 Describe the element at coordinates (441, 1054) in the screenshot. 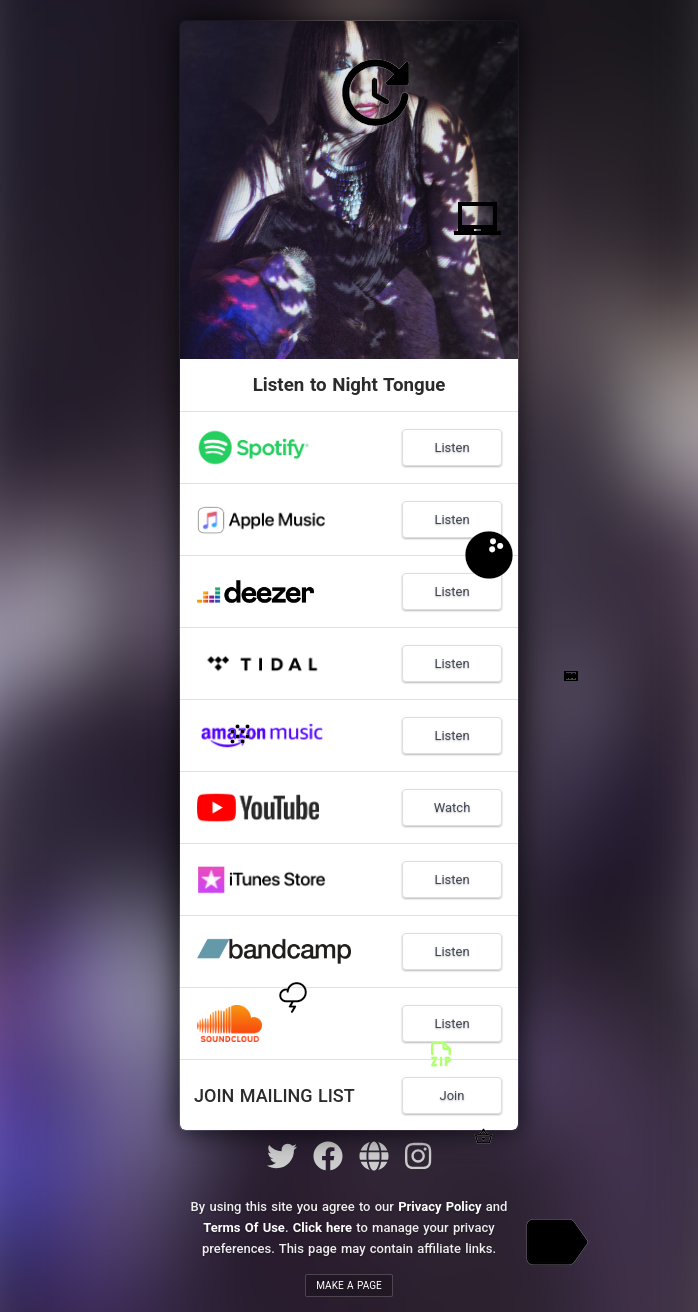

I see `indicates a compressed zip file` at that location.